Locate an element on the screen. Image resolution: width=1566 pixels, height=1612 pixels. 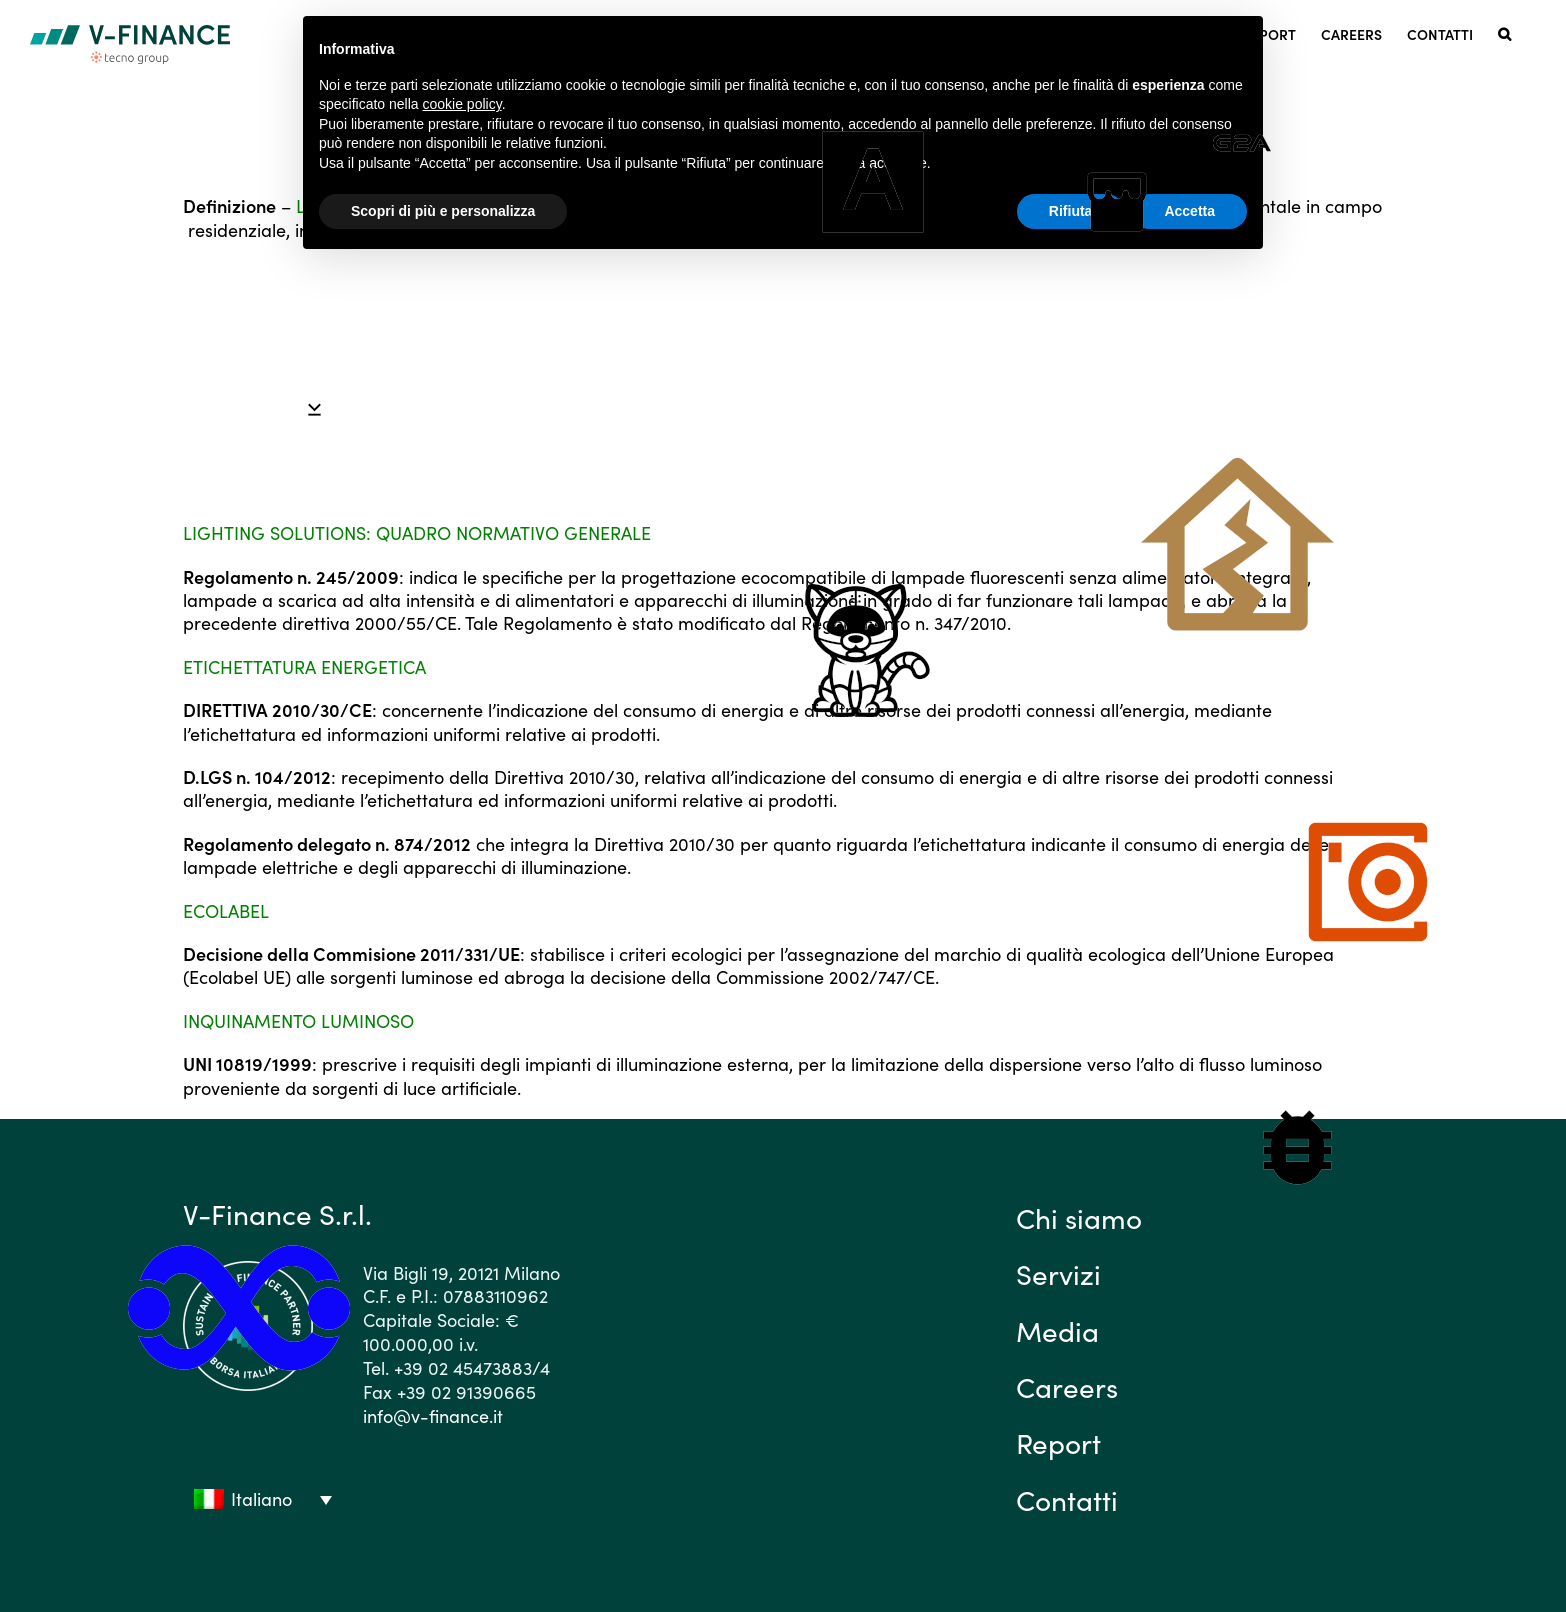
access the online store or marketplace is located at coordinates (1117, 202).